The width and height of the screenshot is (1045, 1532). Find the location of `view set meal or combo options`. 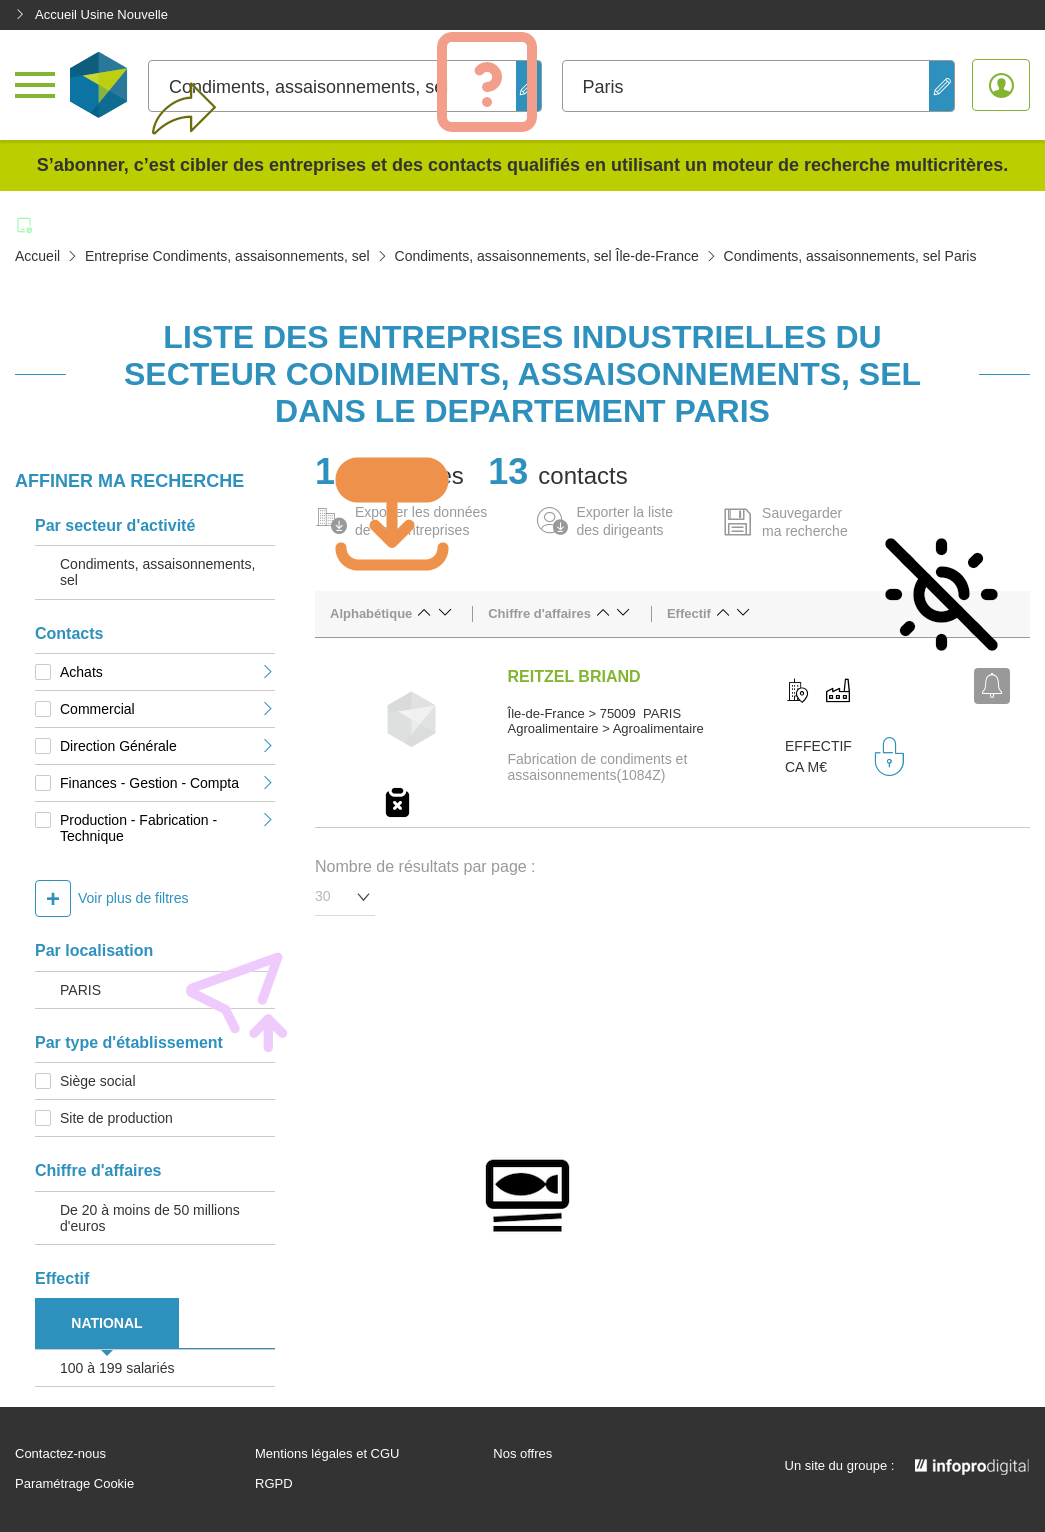

view set meal or combo options is located at coordinates (527, 1197).